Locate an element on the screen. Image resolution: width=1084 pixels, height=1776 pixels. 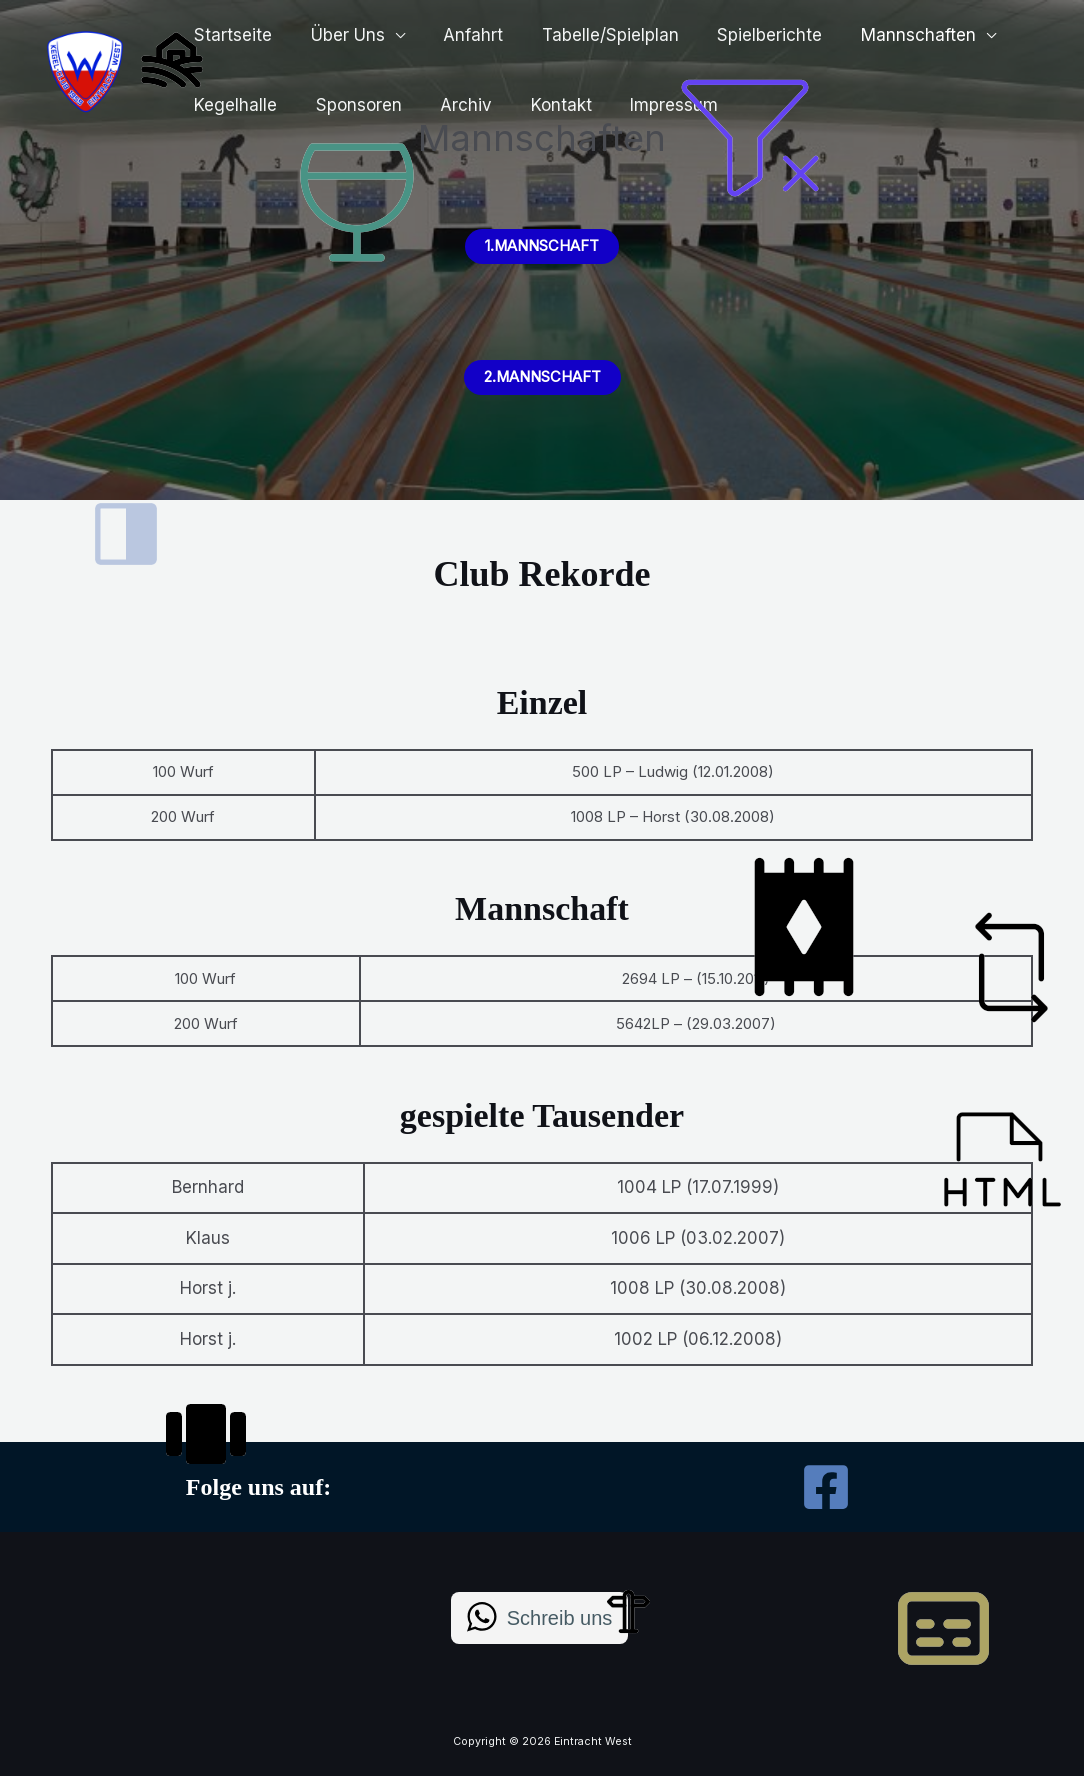
view content in carousel format is located at coordinates (206, 1436).